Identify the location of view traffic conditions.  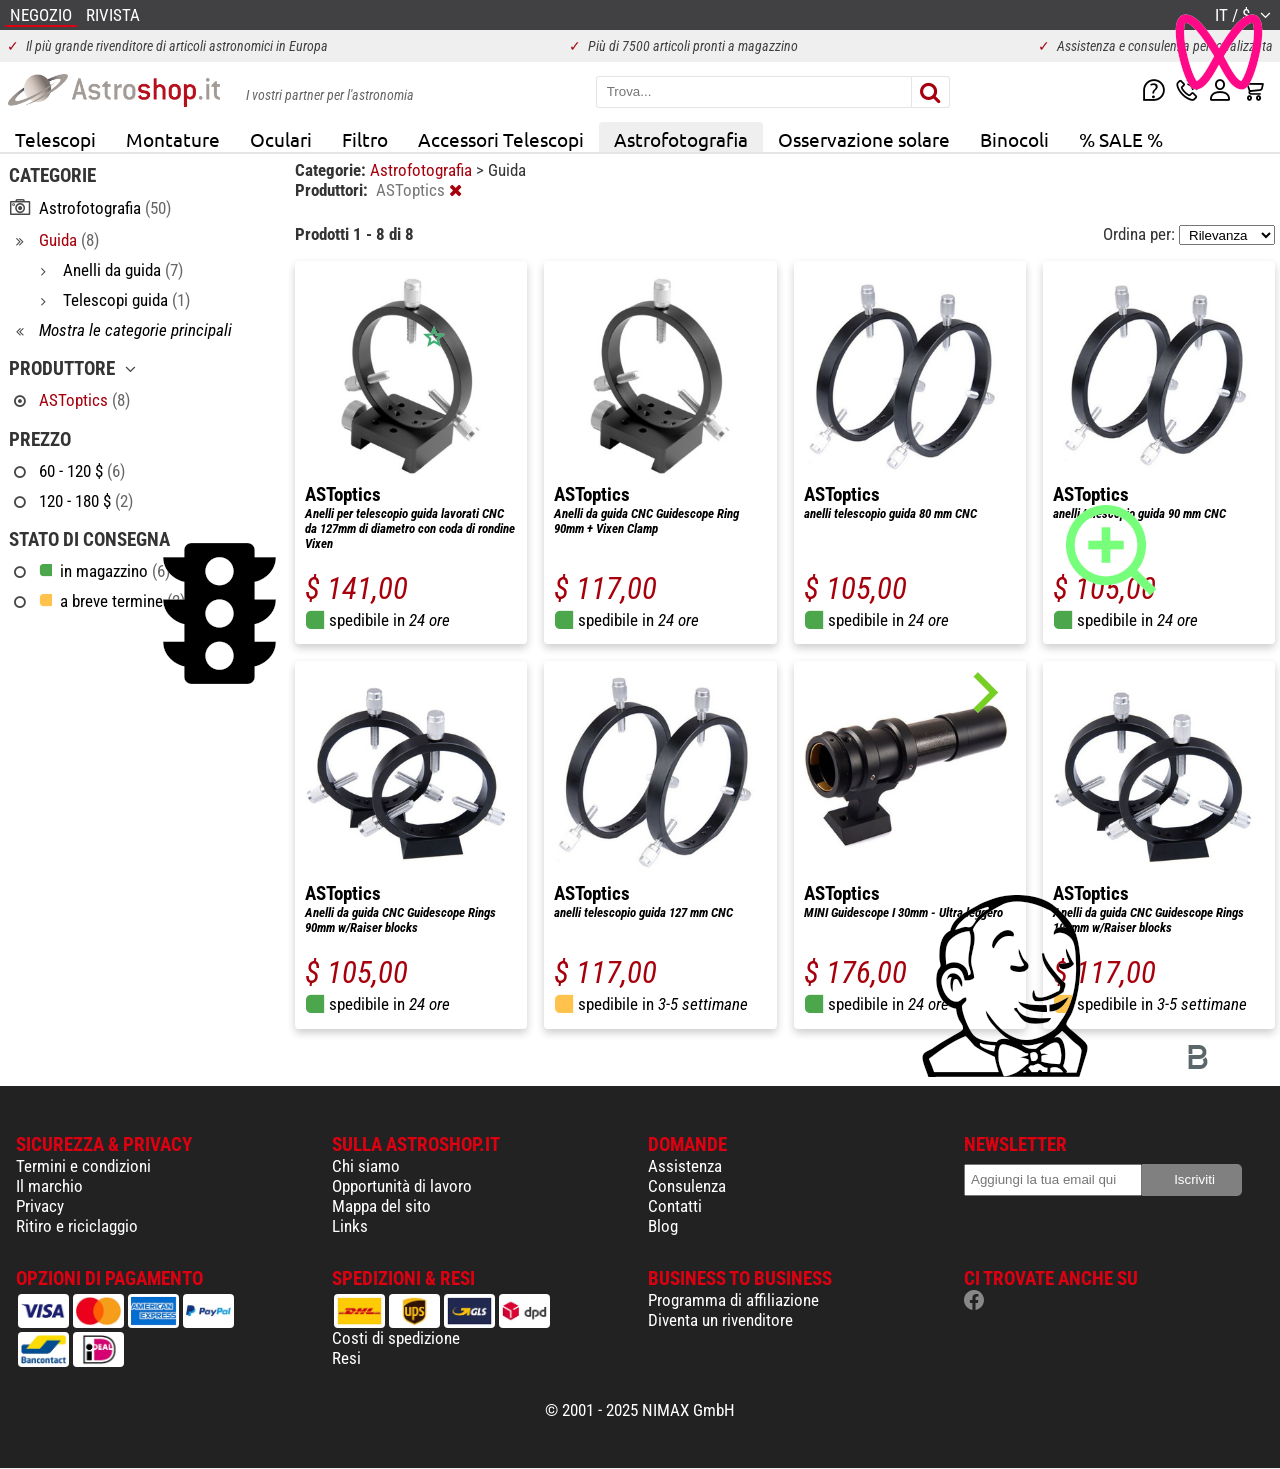
(219, 613).